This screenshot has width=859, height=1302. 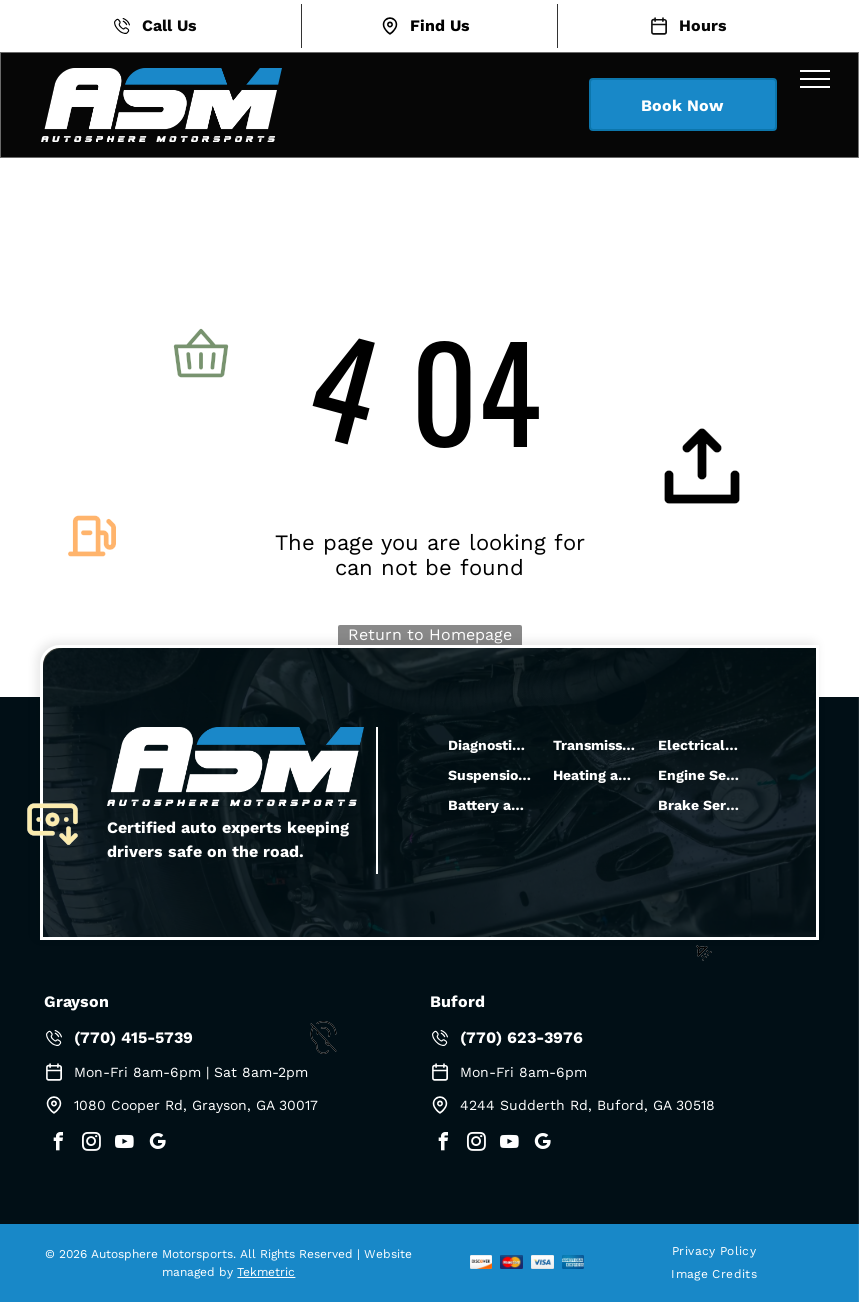 What do you see at coordinates (90, 536) in the screenshot?
I see `find nearby gas stations` at bounding box center [90, 536].